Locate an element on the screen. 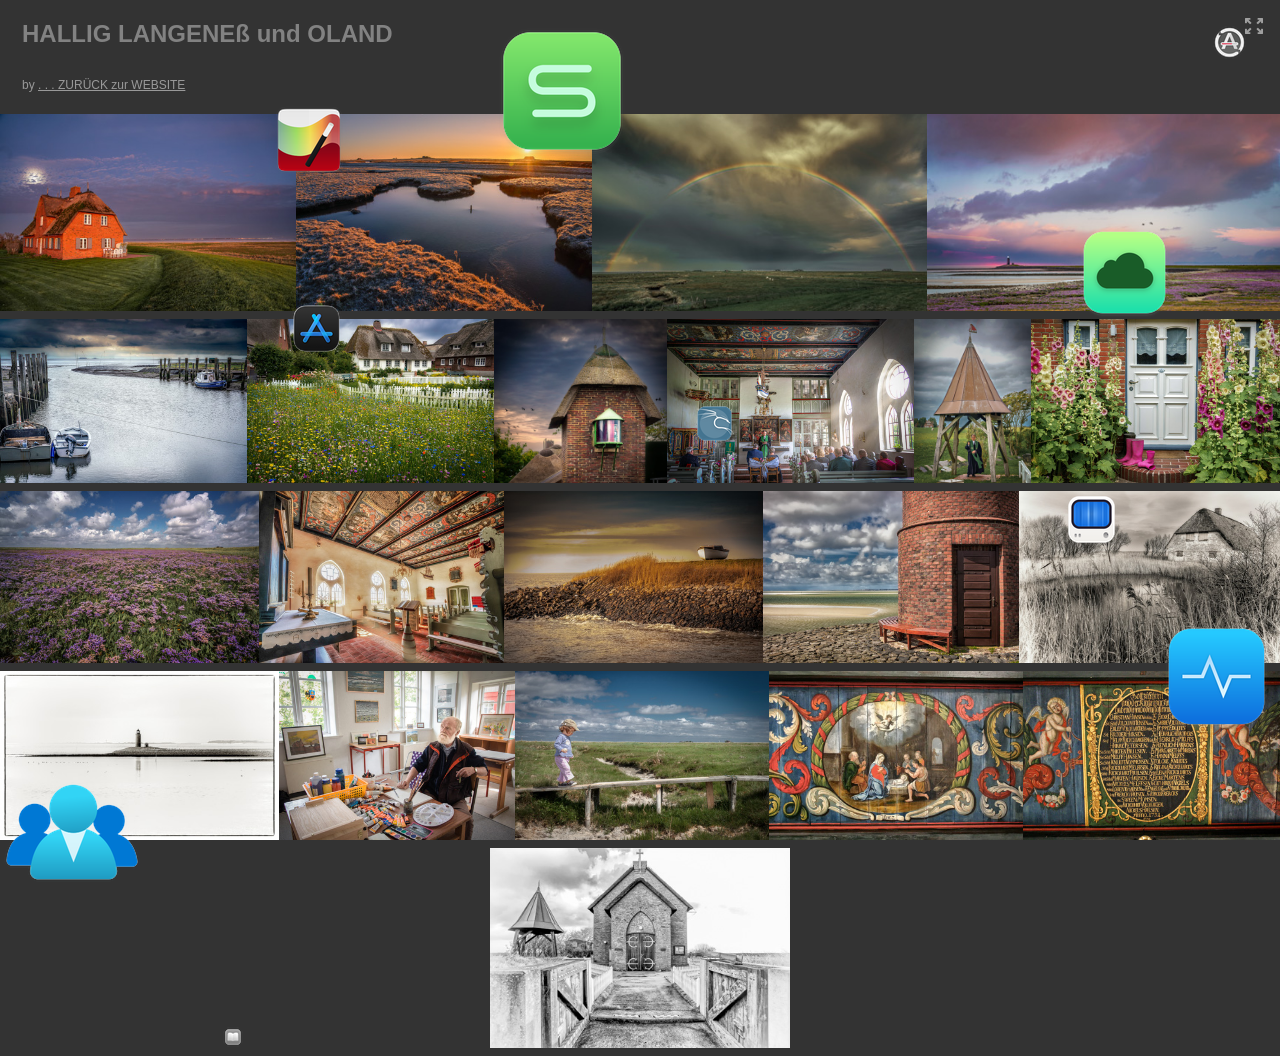 The height and width of the screenshot is (1056, 1280). launch kali linux application is located at coordinates (714, 423).